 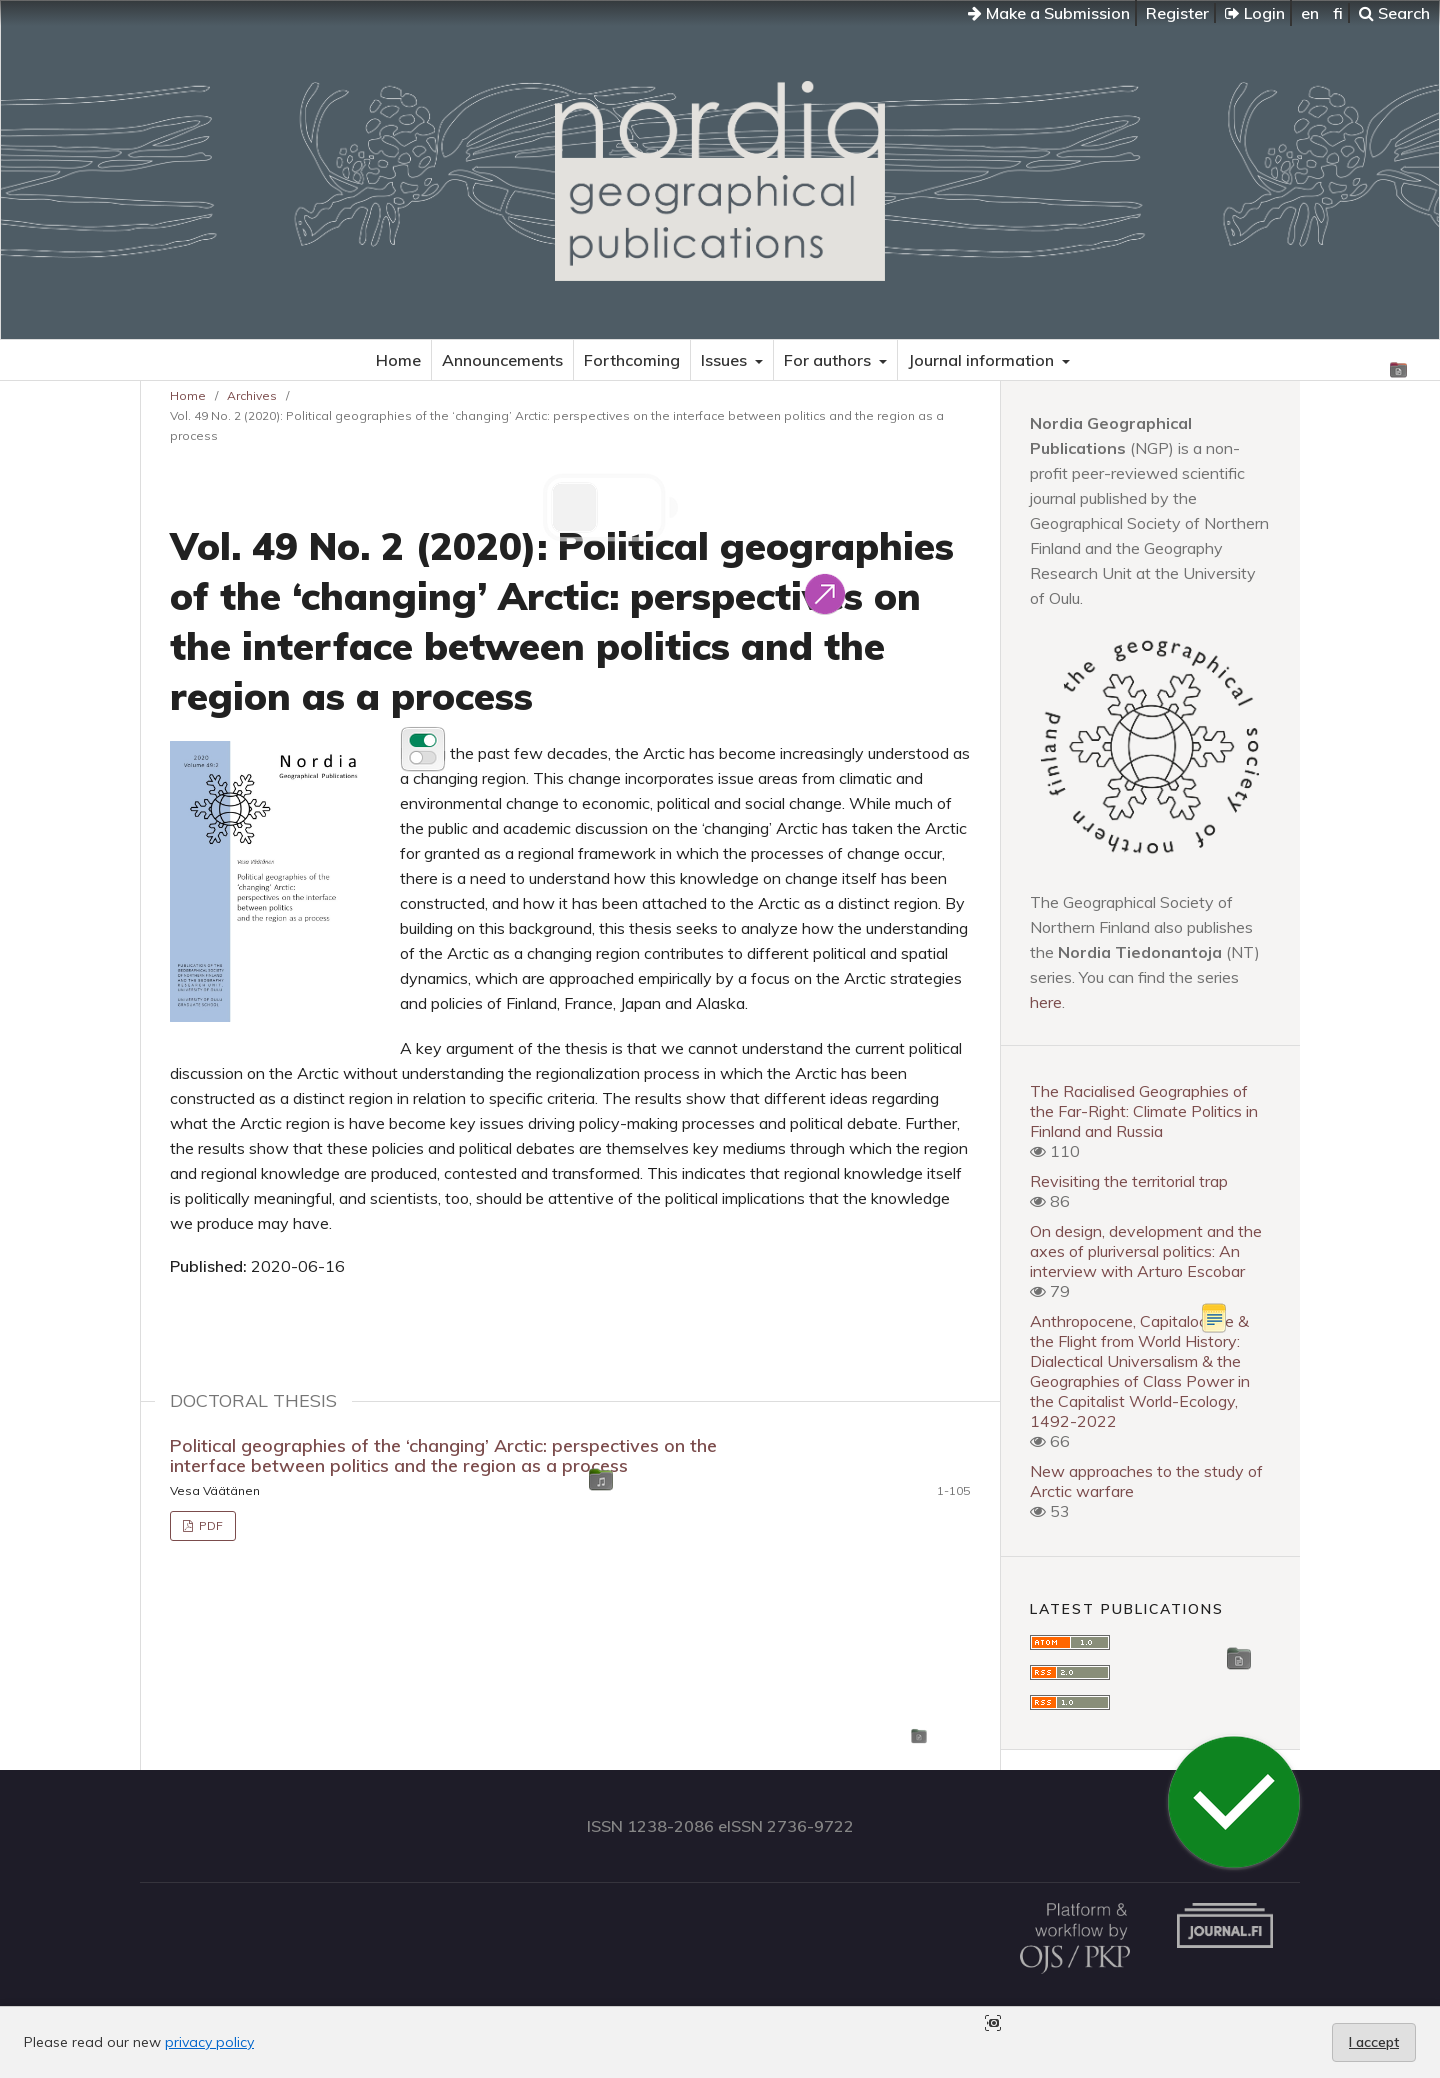 I want to click on open your documents folder, so click(x=1239, y=1658).